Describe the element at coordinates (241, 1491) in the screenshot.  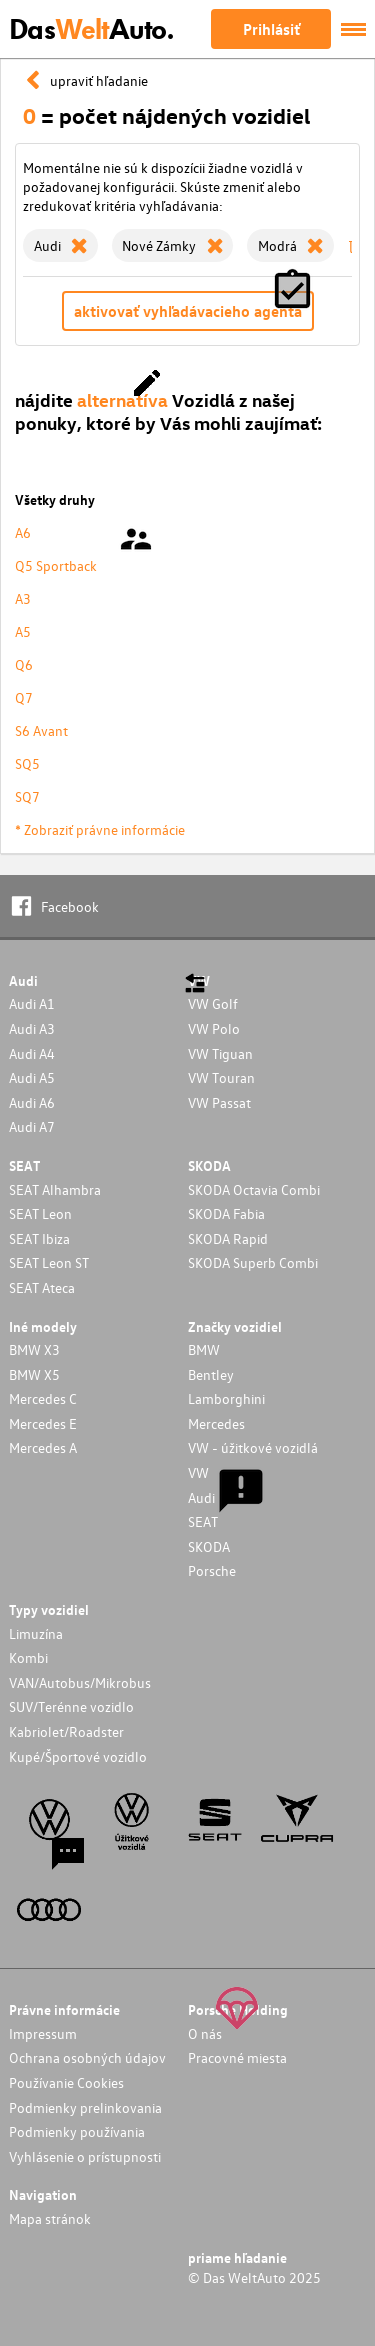
I see `view announcements or alerts` at that location.